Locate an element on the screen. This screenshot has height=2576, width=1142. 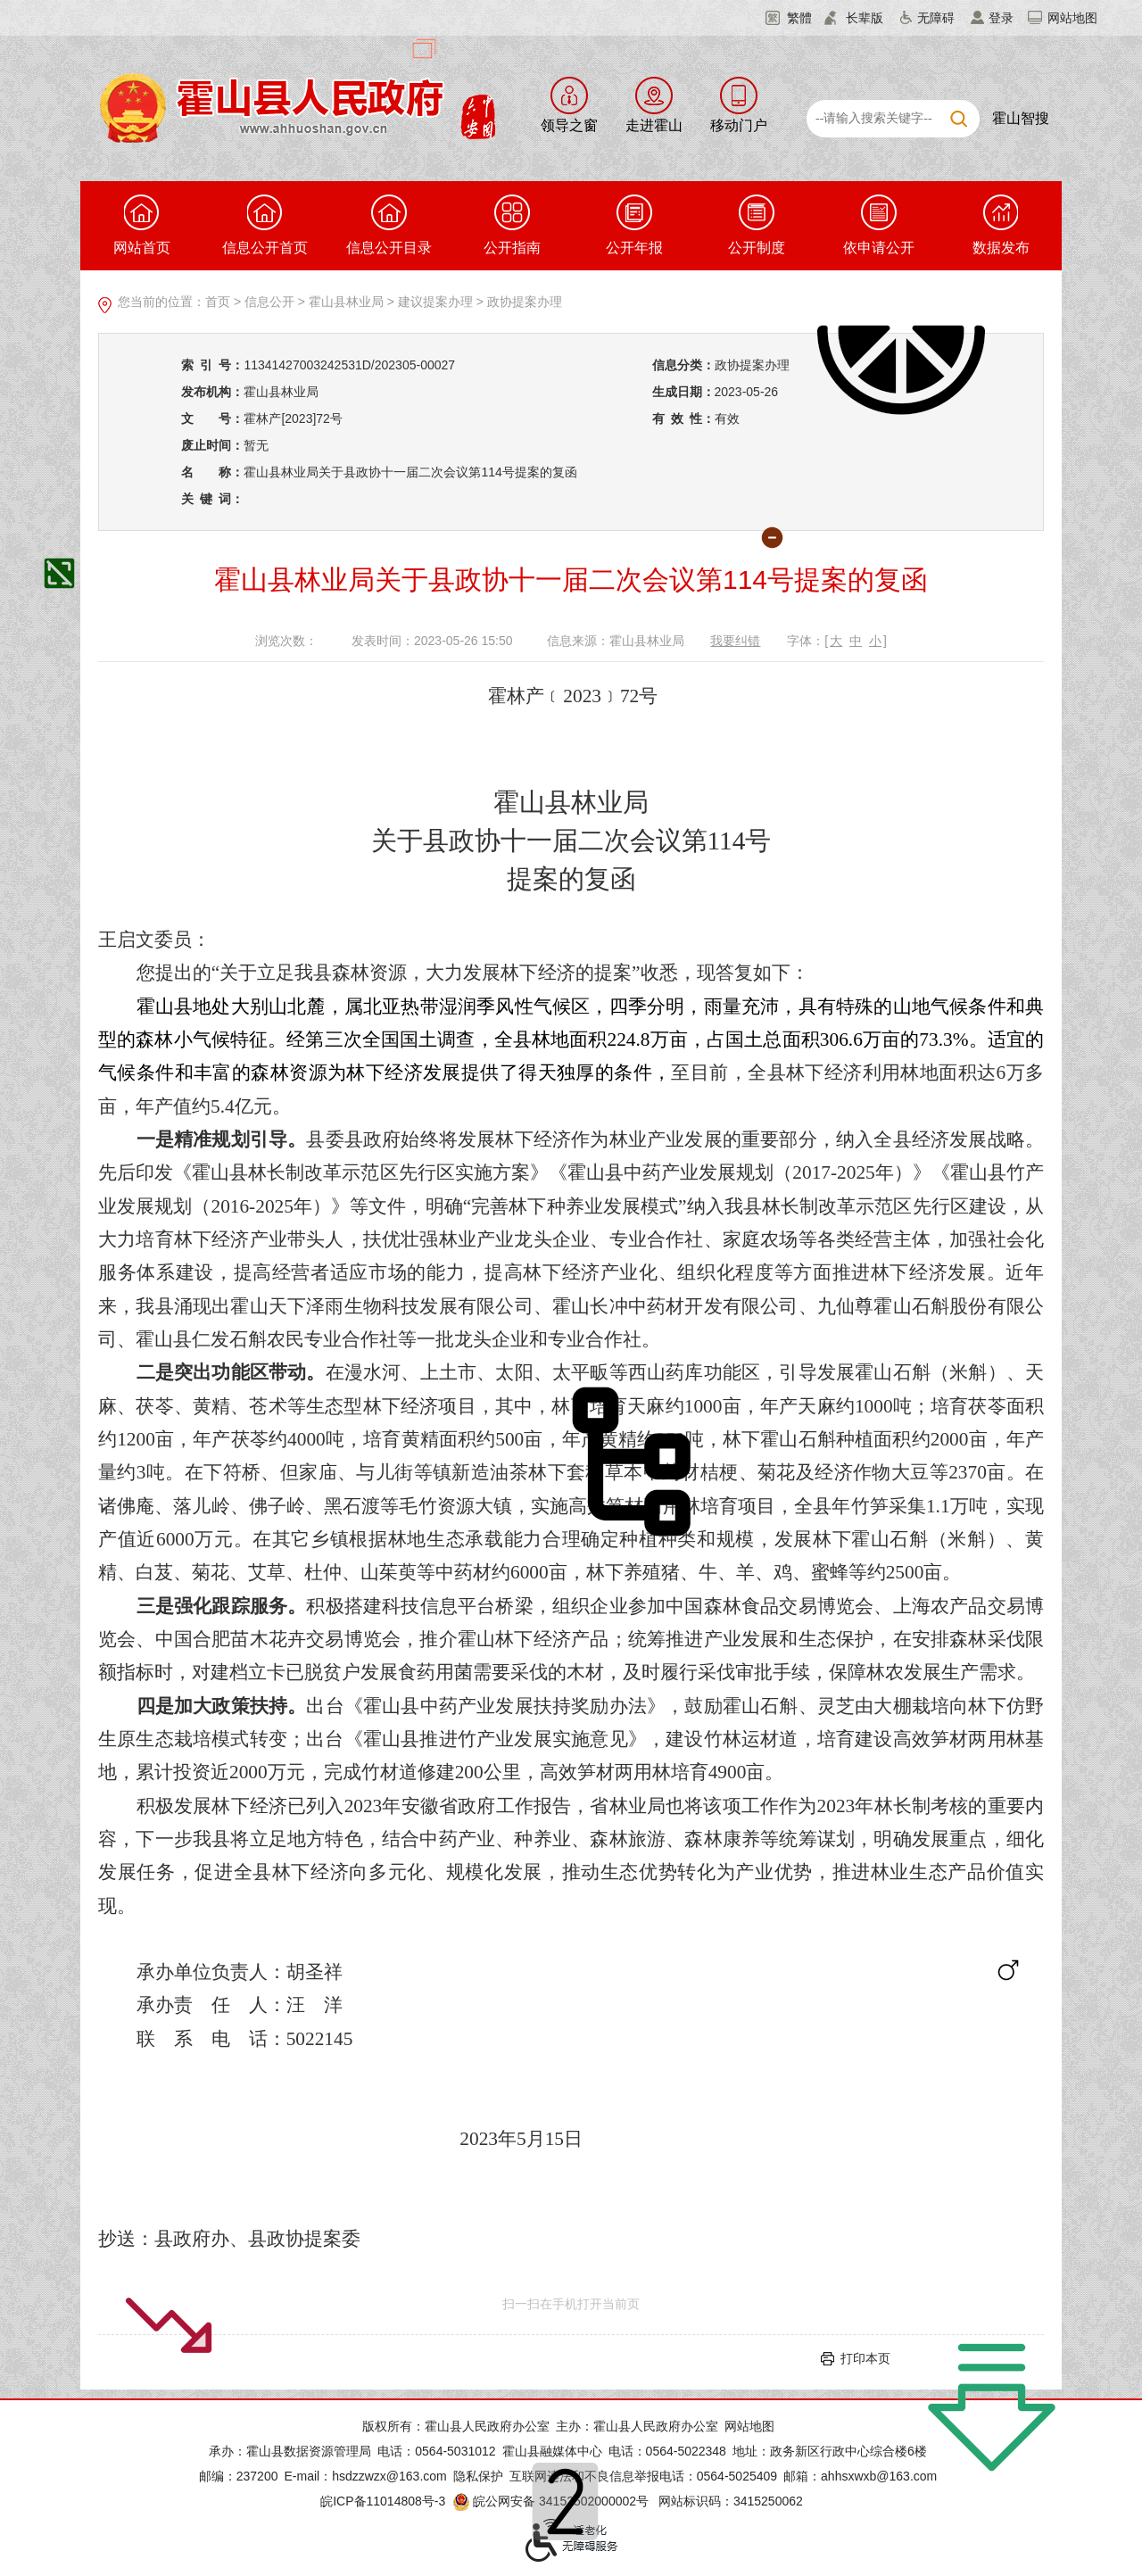
disable selection mode is located at coordinates (59, 573).